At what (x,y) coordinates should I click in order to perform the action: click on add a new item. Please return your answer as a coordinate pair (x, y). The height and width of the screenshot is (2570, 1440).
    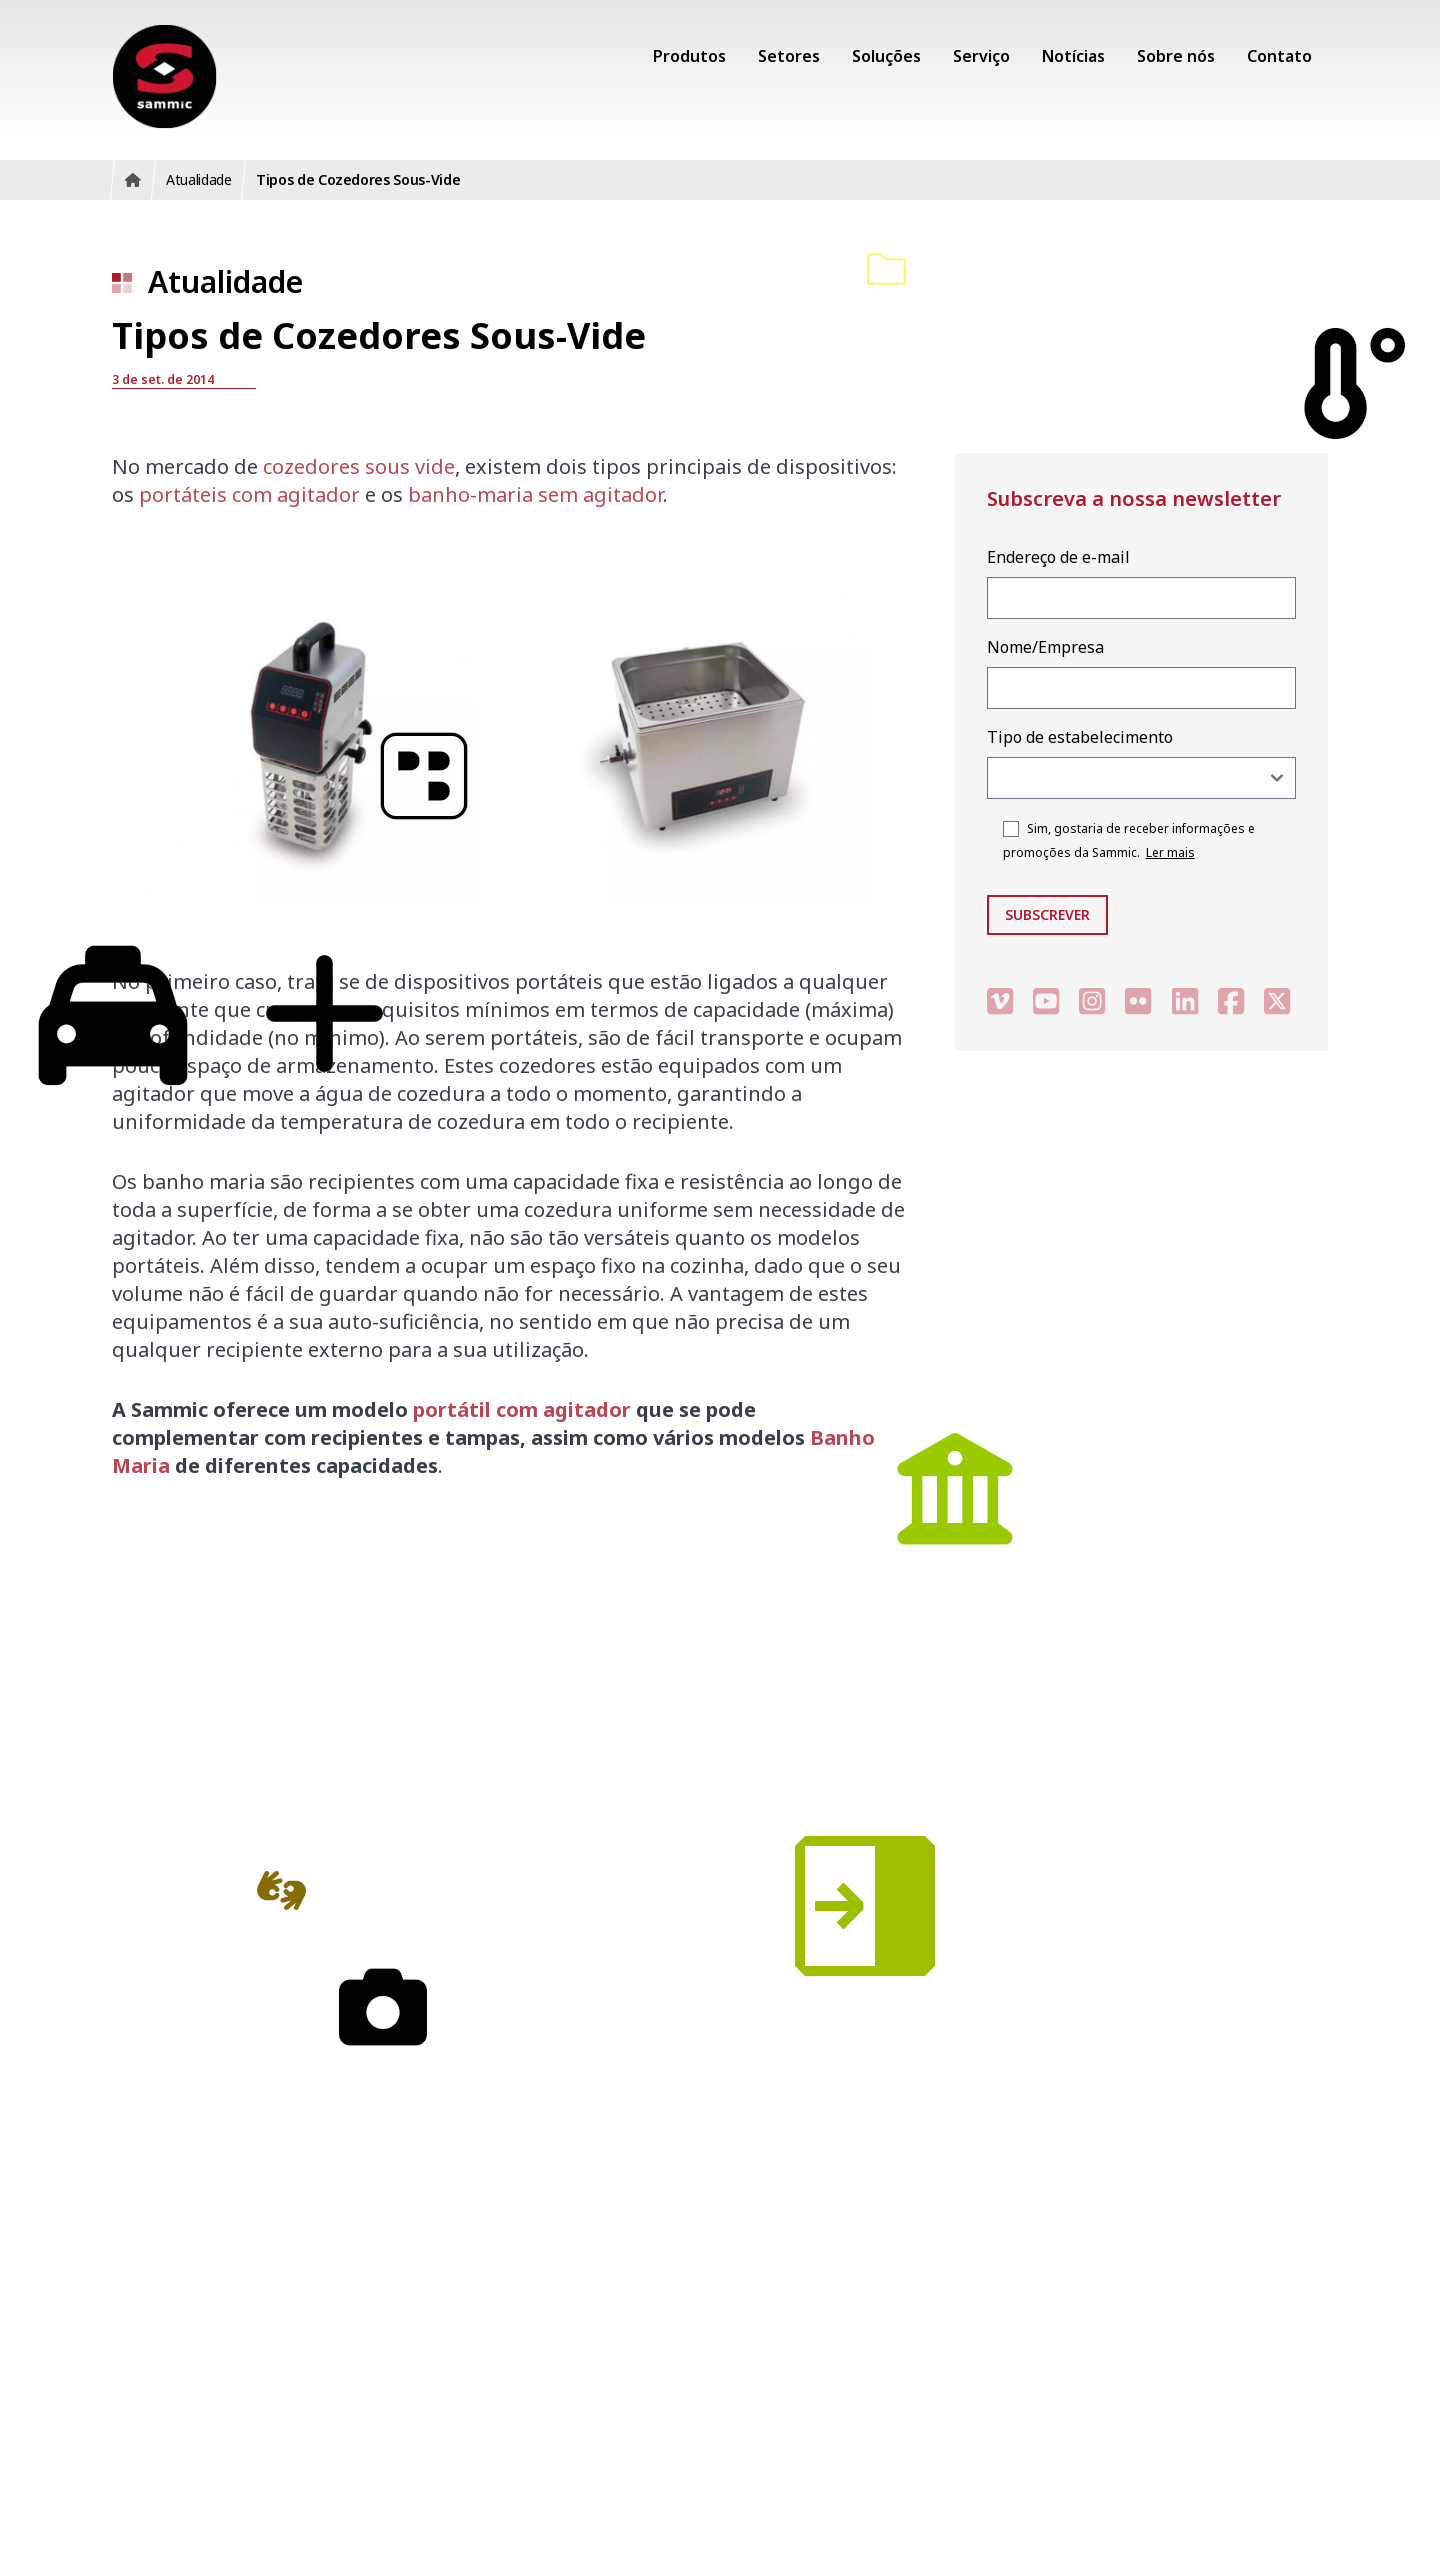
    Looking at the image, I should click on (324, 1013).